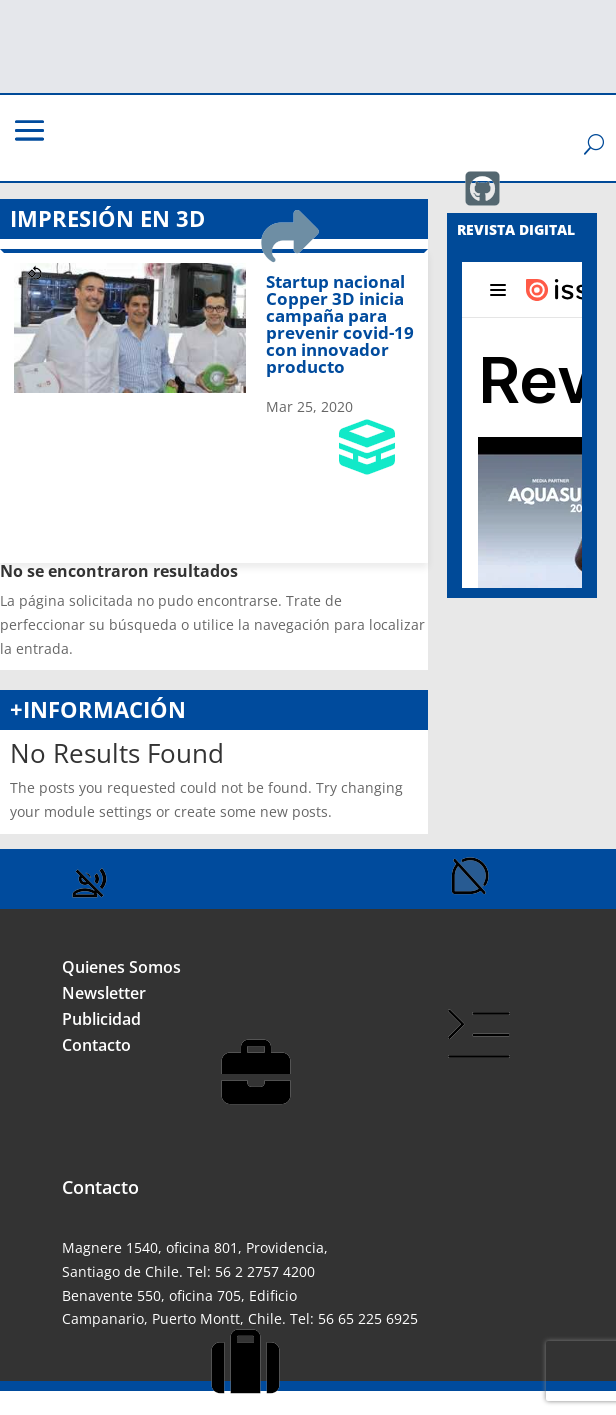 This screenshot has width=616, height=1415. What do you see at coordinates (290, 237) in the screenshot?
I see `forward an email or message` at bounding box center [290, 237].